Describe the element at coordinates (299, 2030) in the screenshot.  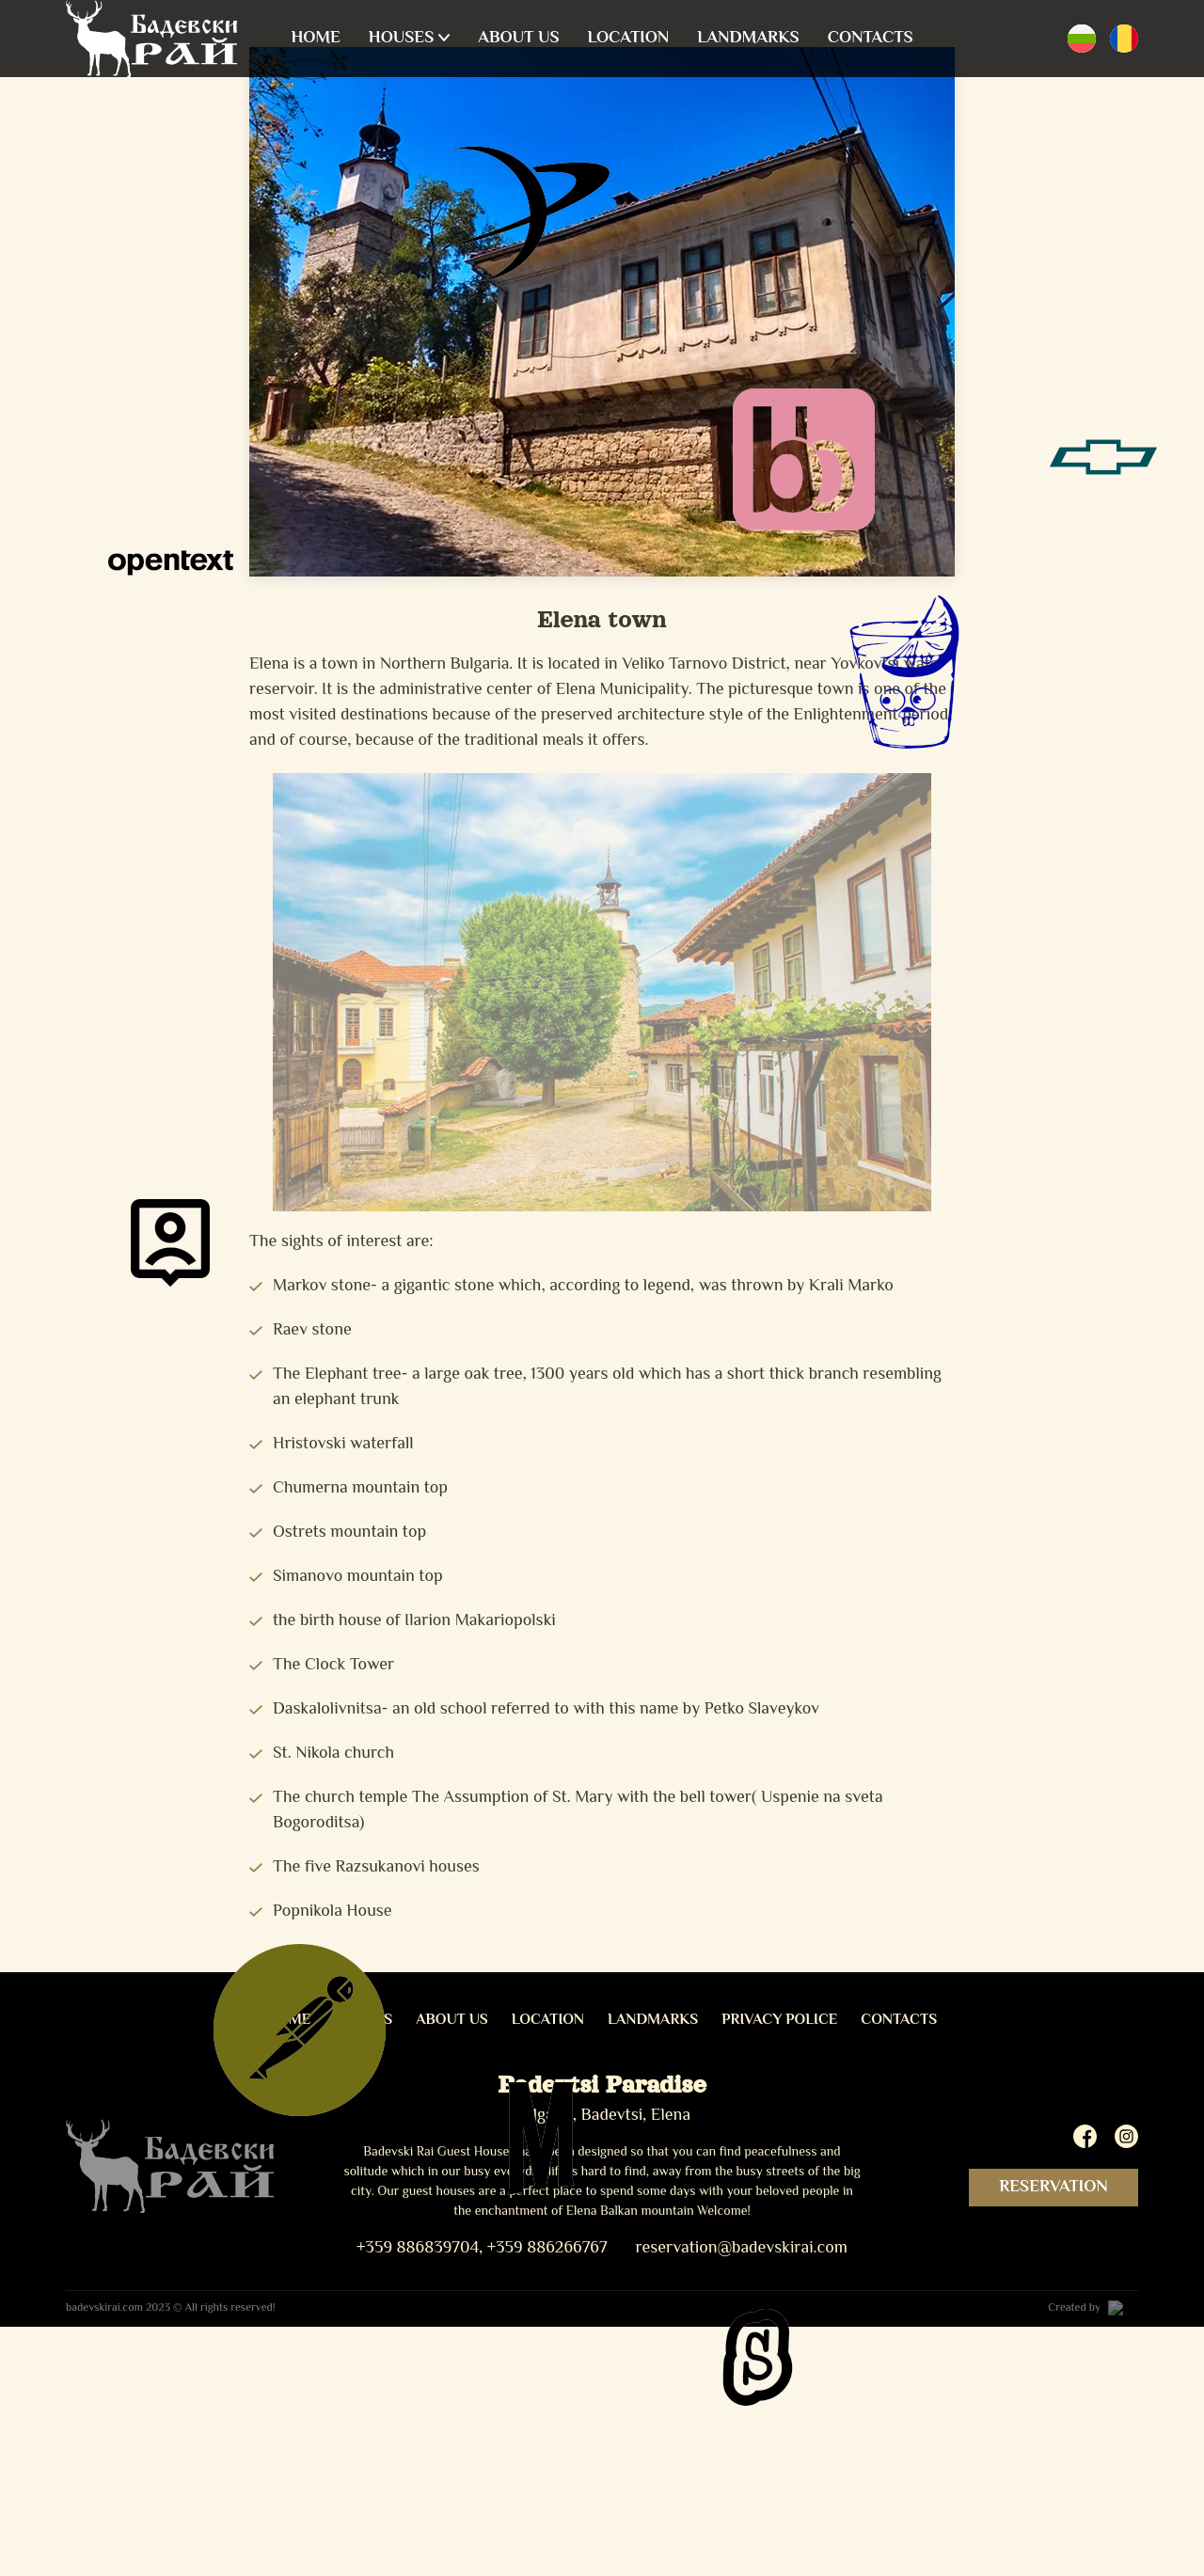
I see `open postman API development tool` at that location.